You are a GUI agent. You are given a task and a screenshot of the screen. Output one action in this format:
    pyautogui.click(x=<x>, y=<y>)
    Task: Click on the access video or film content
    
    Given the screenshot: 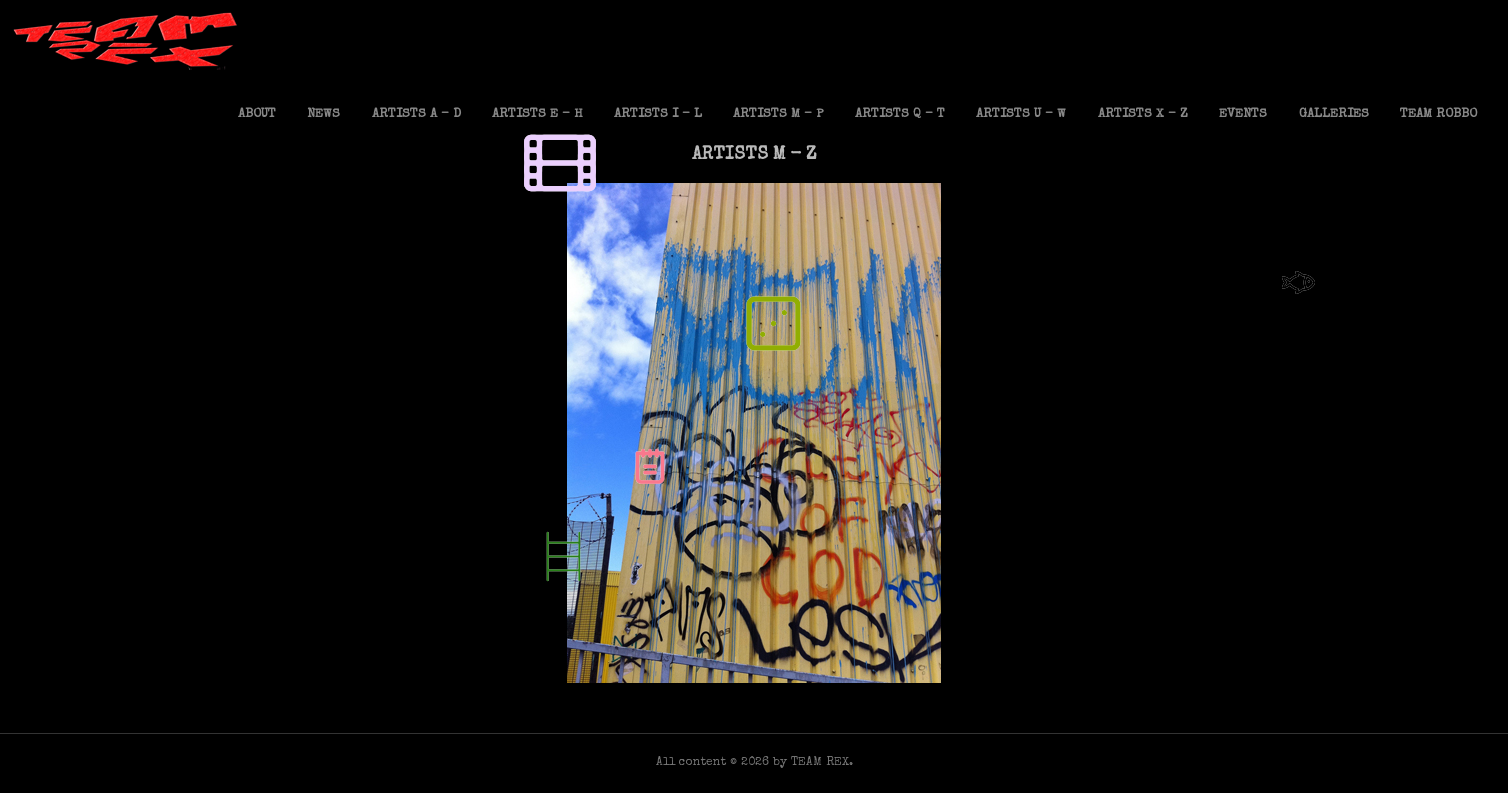 What is the action you would take?
    pyautogui.click(x=560, y=163)
    